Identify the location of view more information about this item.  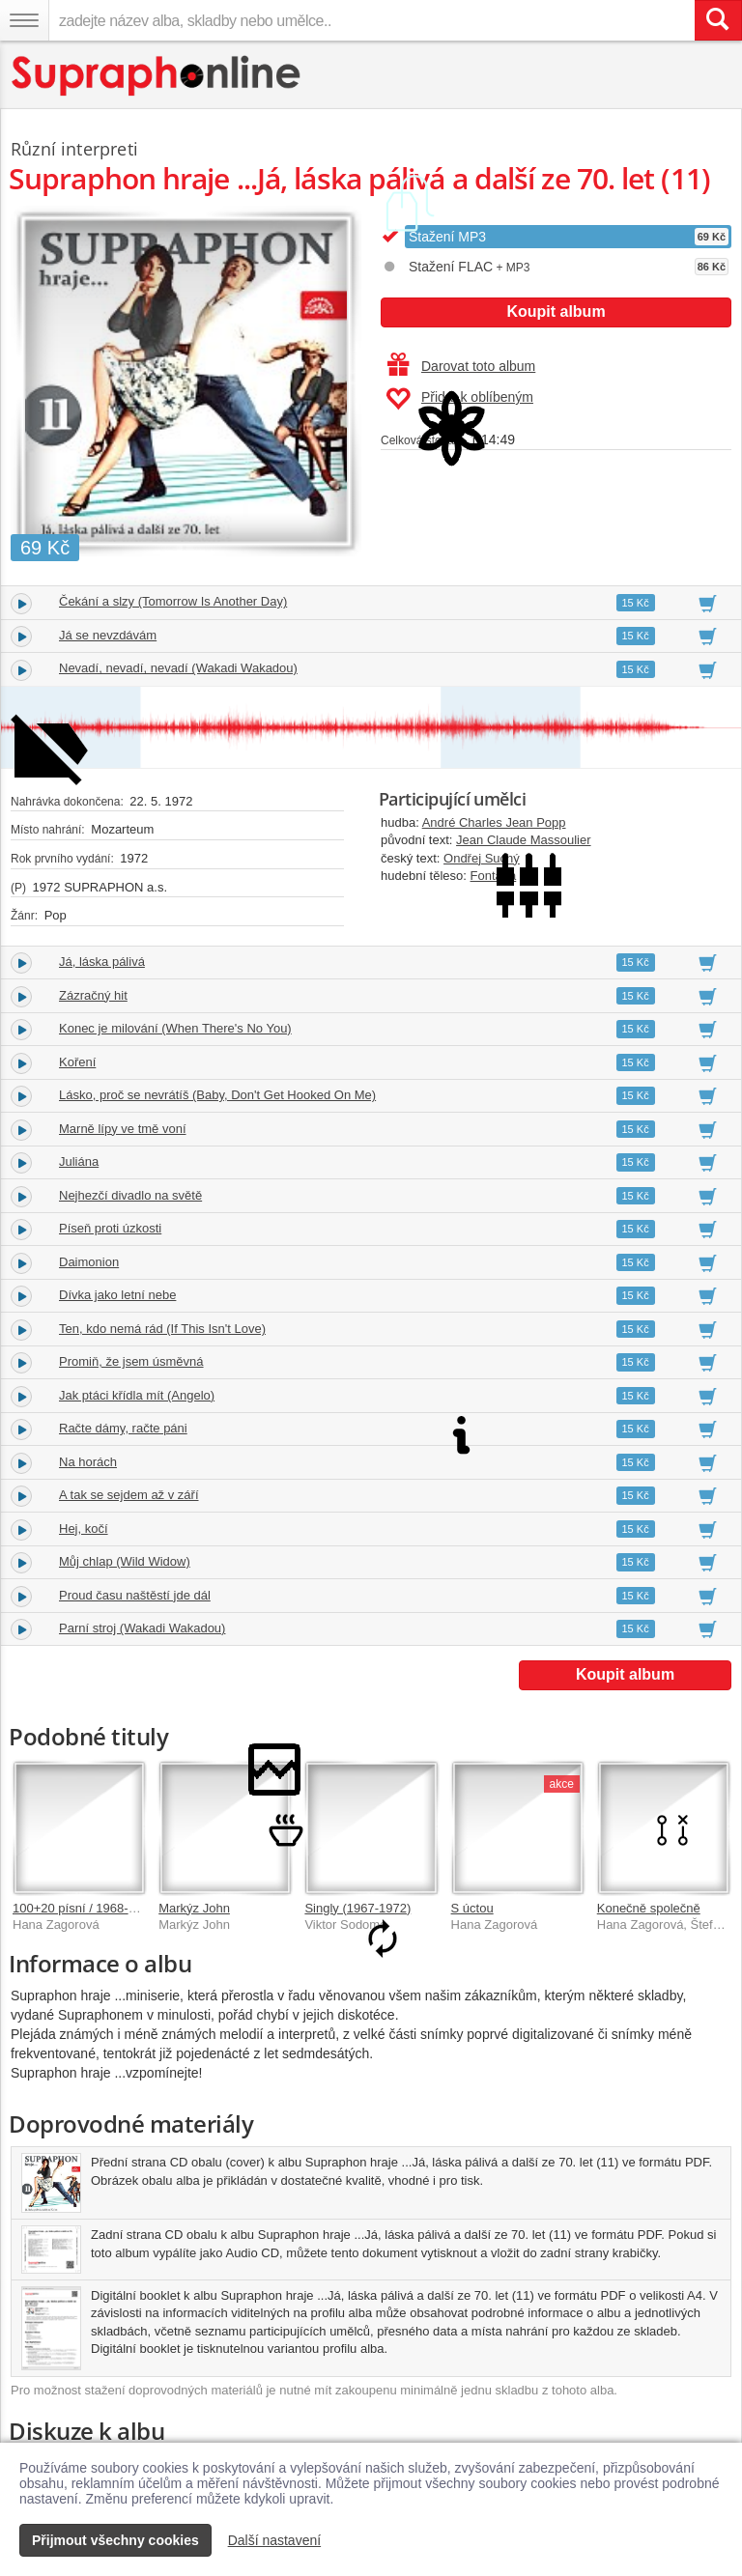
(461, 1432).